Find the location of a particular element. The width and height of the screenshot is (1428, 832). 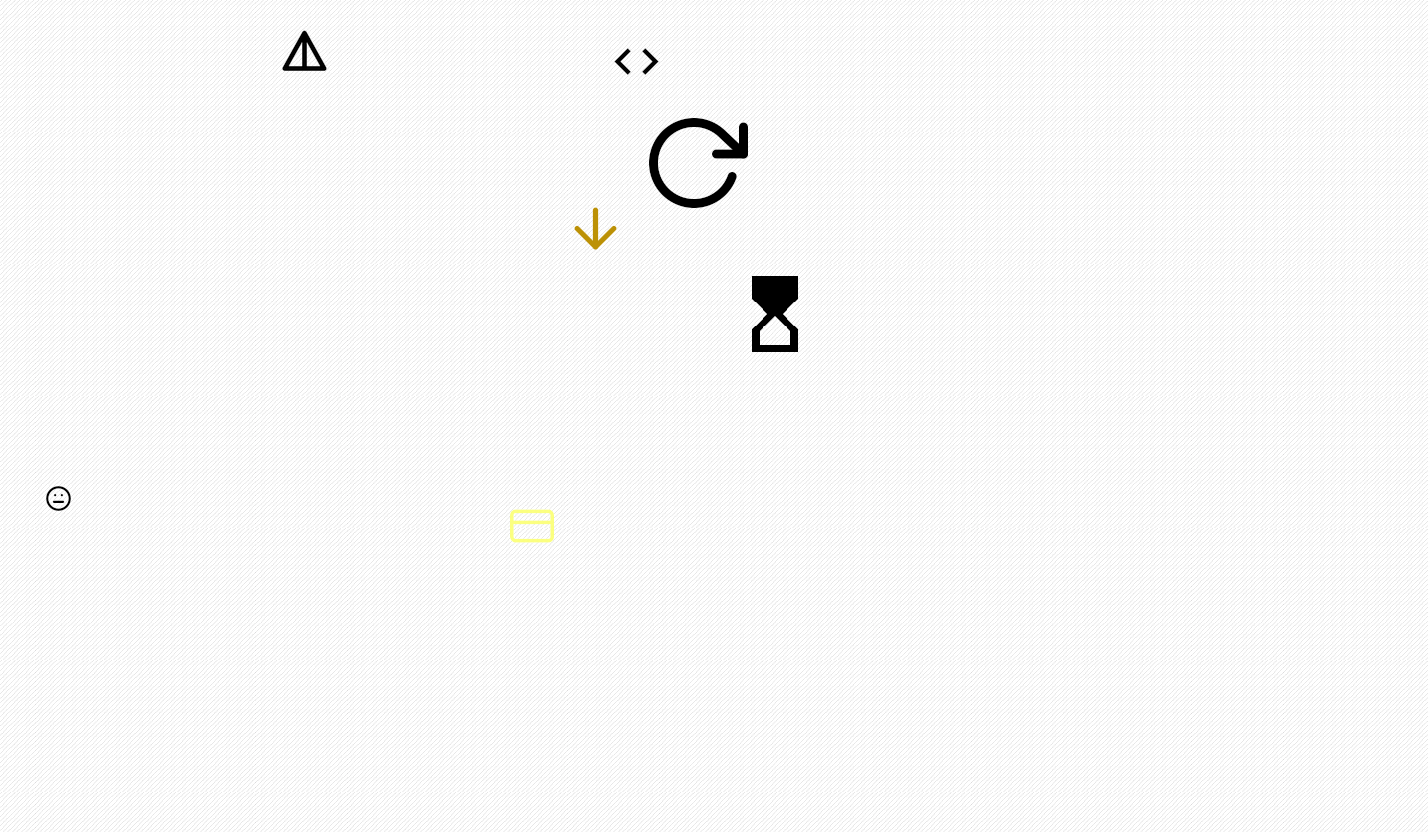

download a file or content is located at coordinates (595, 228).